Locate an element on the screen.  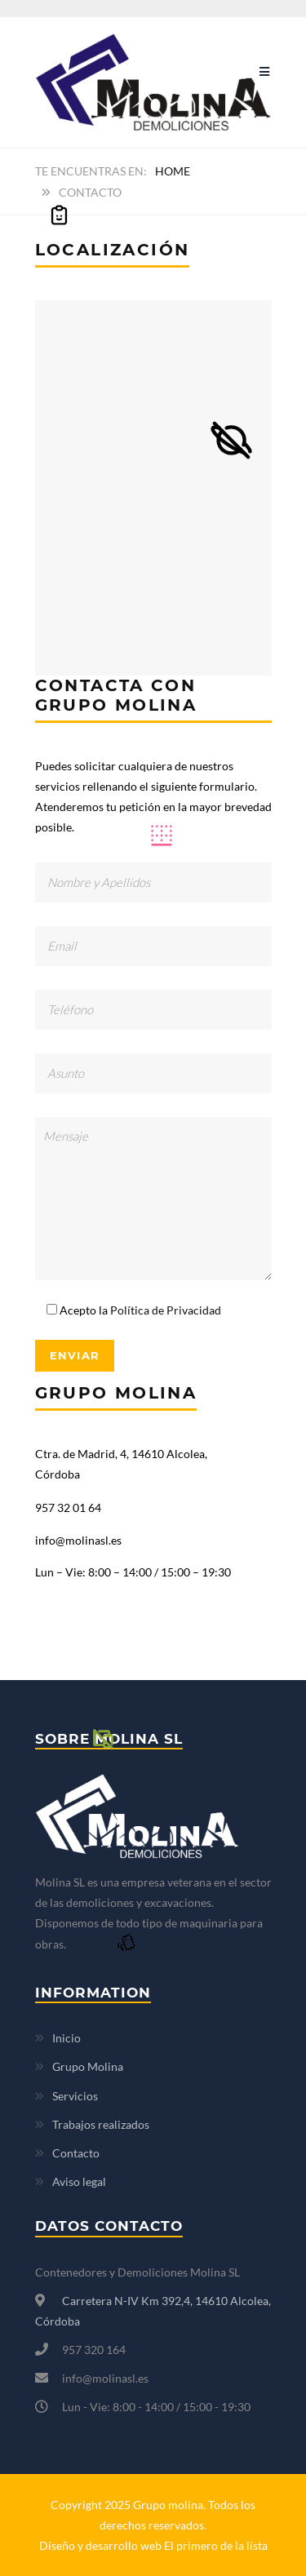
apply border to bottom edge of cell or element is located at coordinates (162, 836).